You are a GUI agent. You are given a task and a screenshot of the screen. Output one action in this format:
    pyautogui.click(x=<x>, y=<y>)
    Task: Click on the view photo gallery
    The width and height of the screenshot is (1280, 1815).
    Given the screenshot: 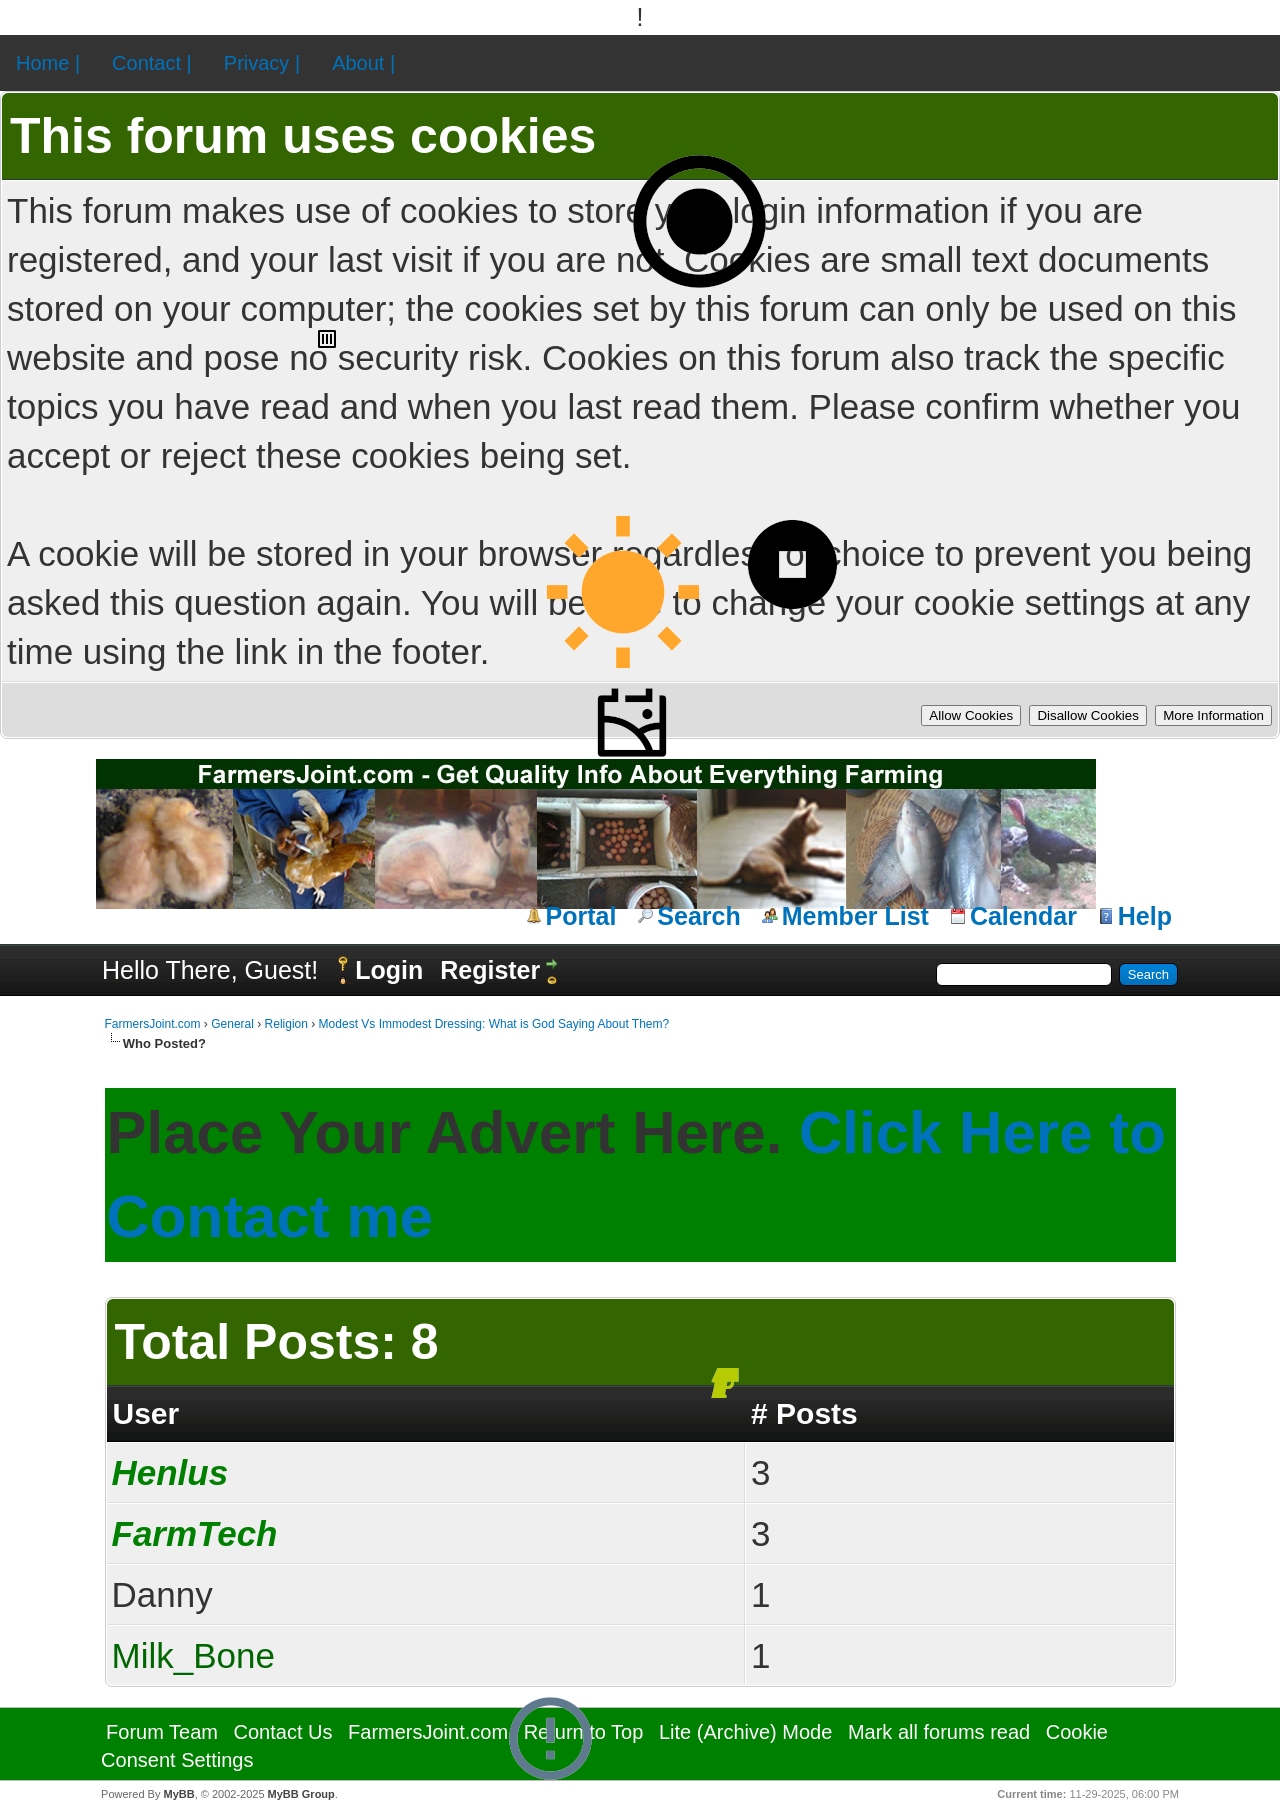 What is the action you would take?
    pyautogui.click(x=632, y=726)
    